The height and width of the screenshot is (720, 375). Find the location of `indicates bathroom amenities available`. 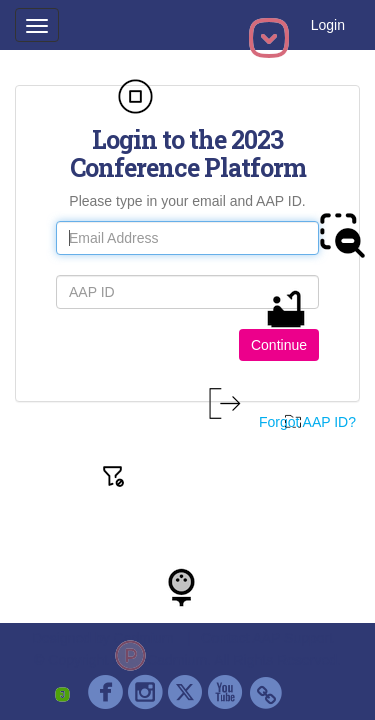

indicates bathroom amenities available is located at coordinates (286, 309).